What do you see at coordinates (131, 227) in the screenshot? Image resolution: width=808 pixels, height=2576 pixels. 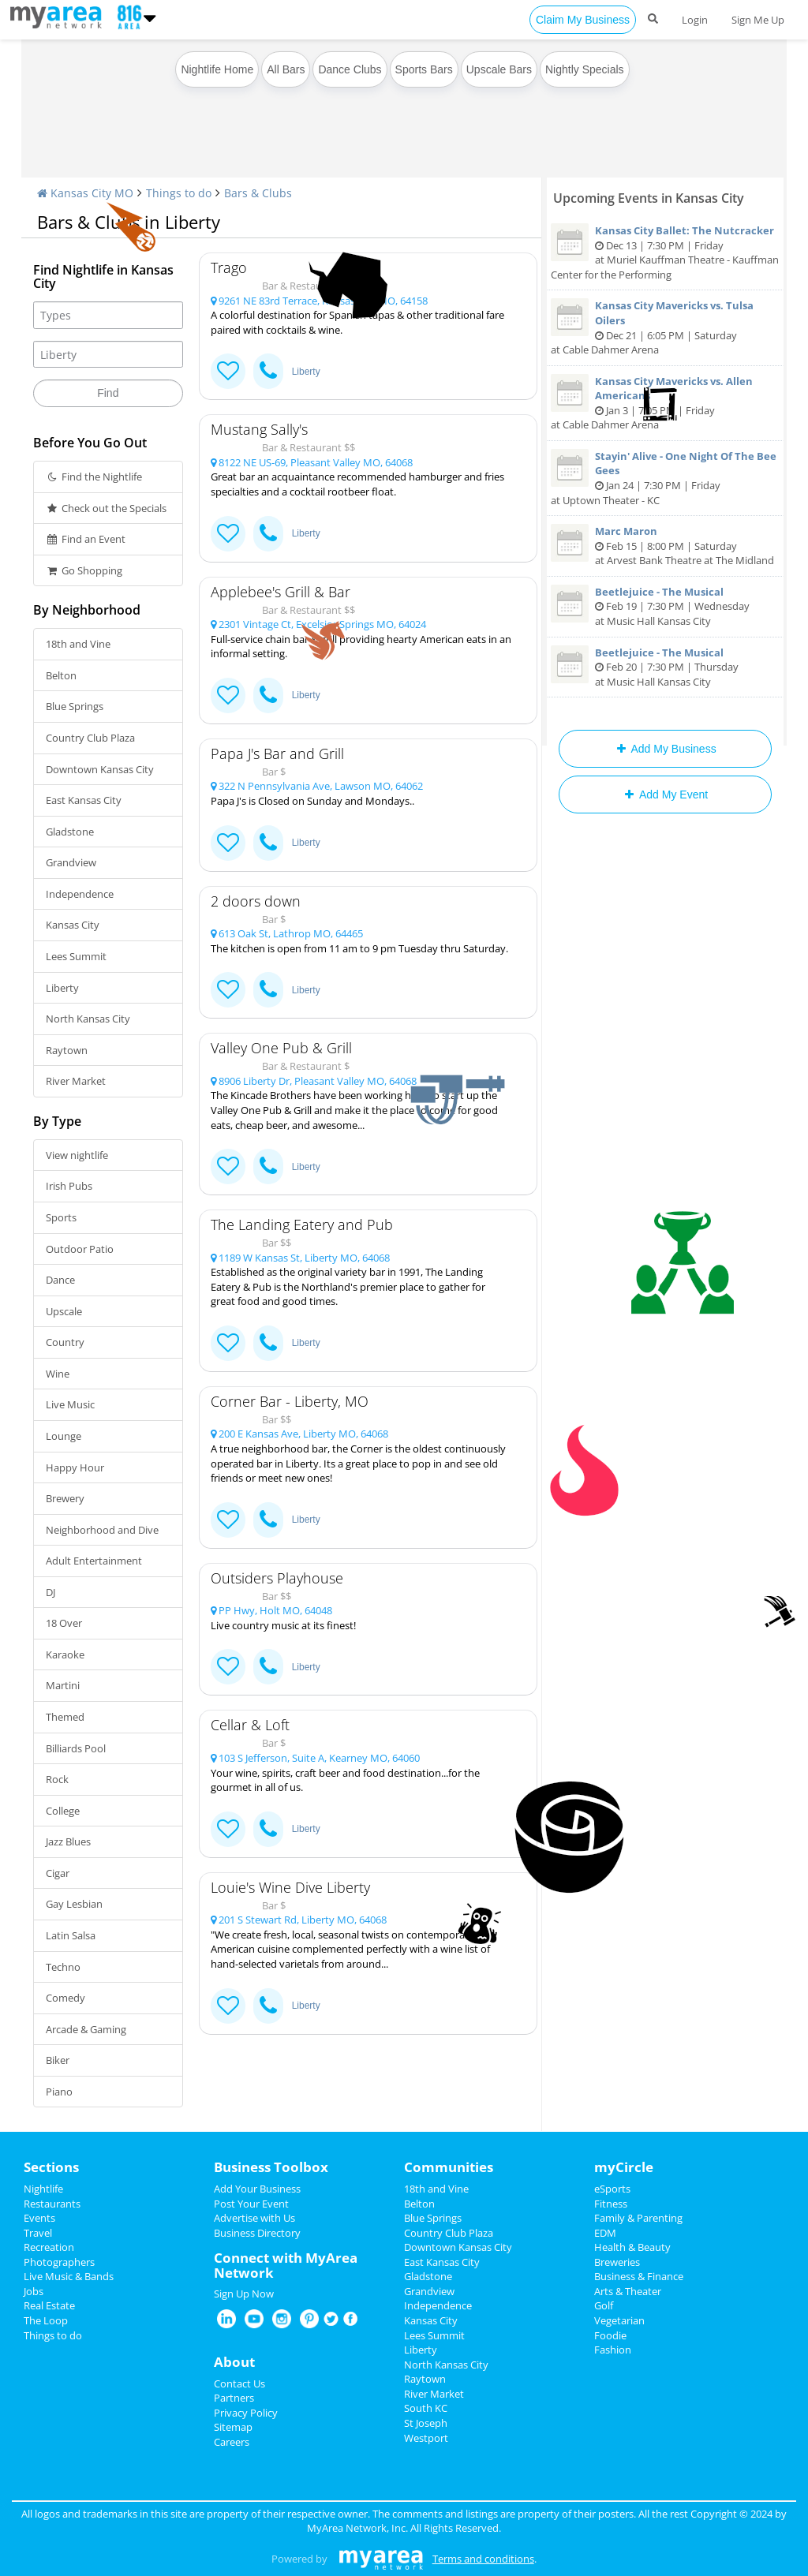 I see `launch a lightning-fast attack or special move` at bounding box center [131, 227].